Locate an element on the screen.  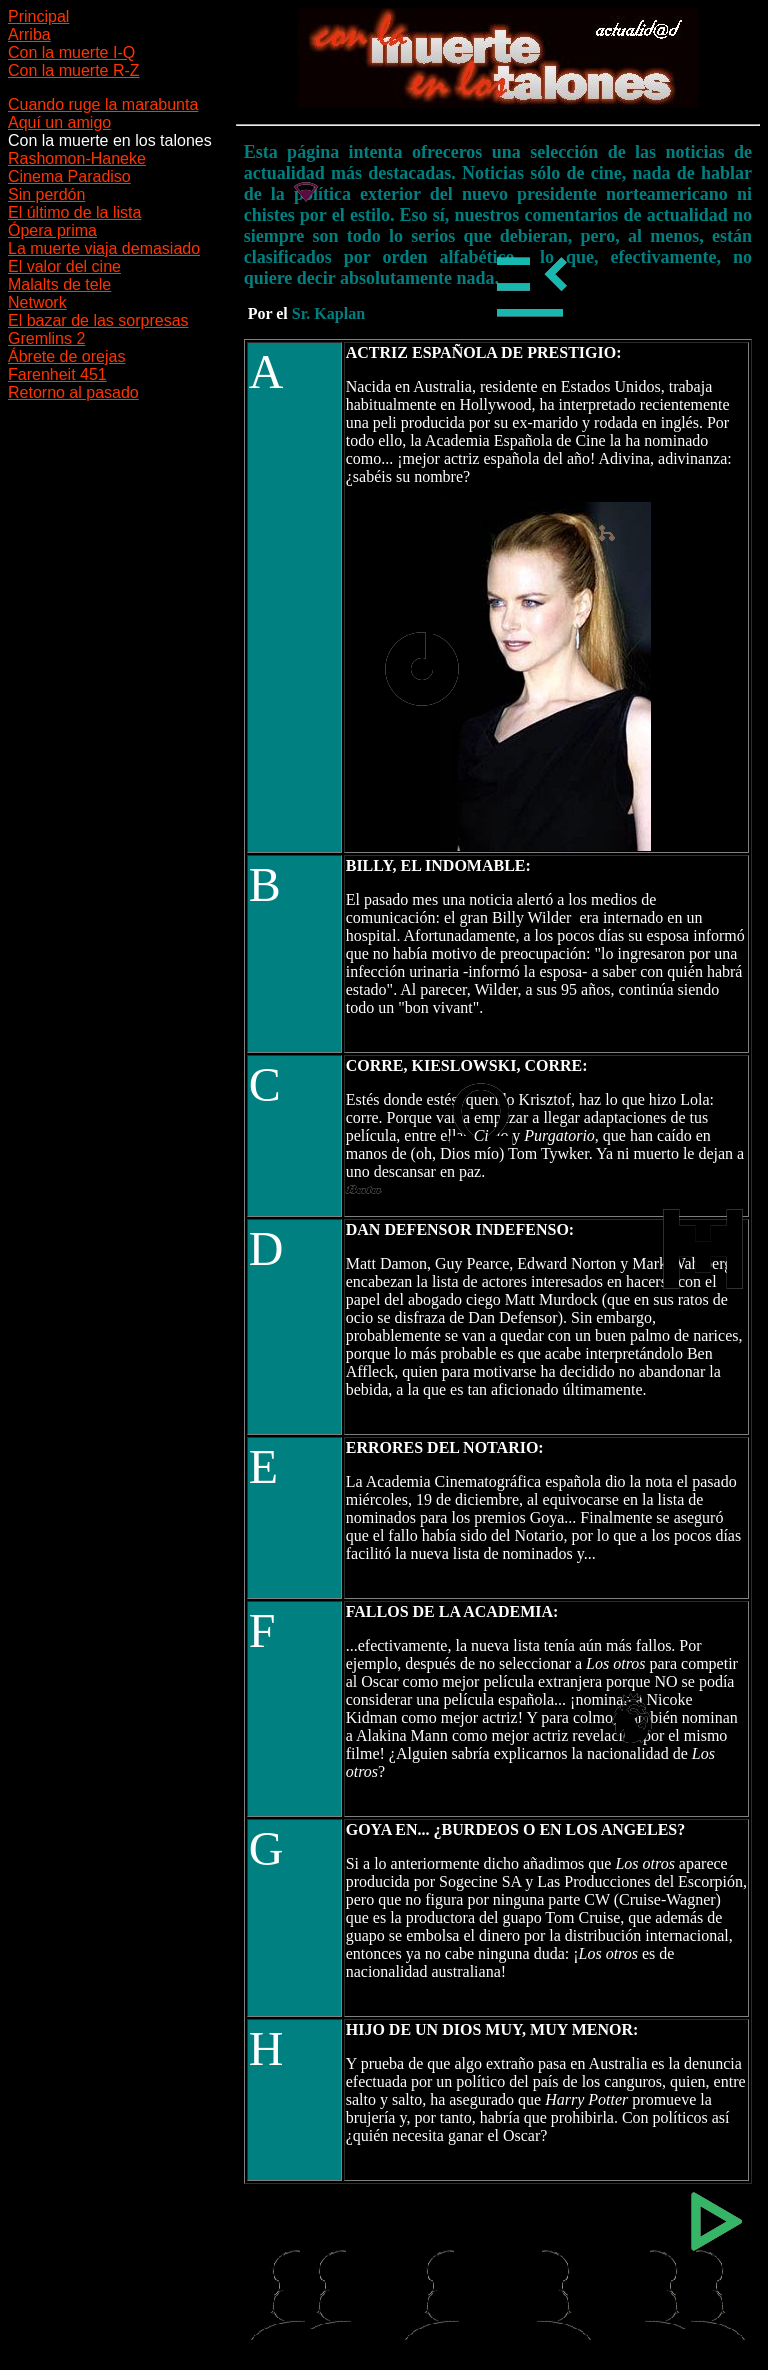
merge branches in a git repository is located at coordinates (607, 533).